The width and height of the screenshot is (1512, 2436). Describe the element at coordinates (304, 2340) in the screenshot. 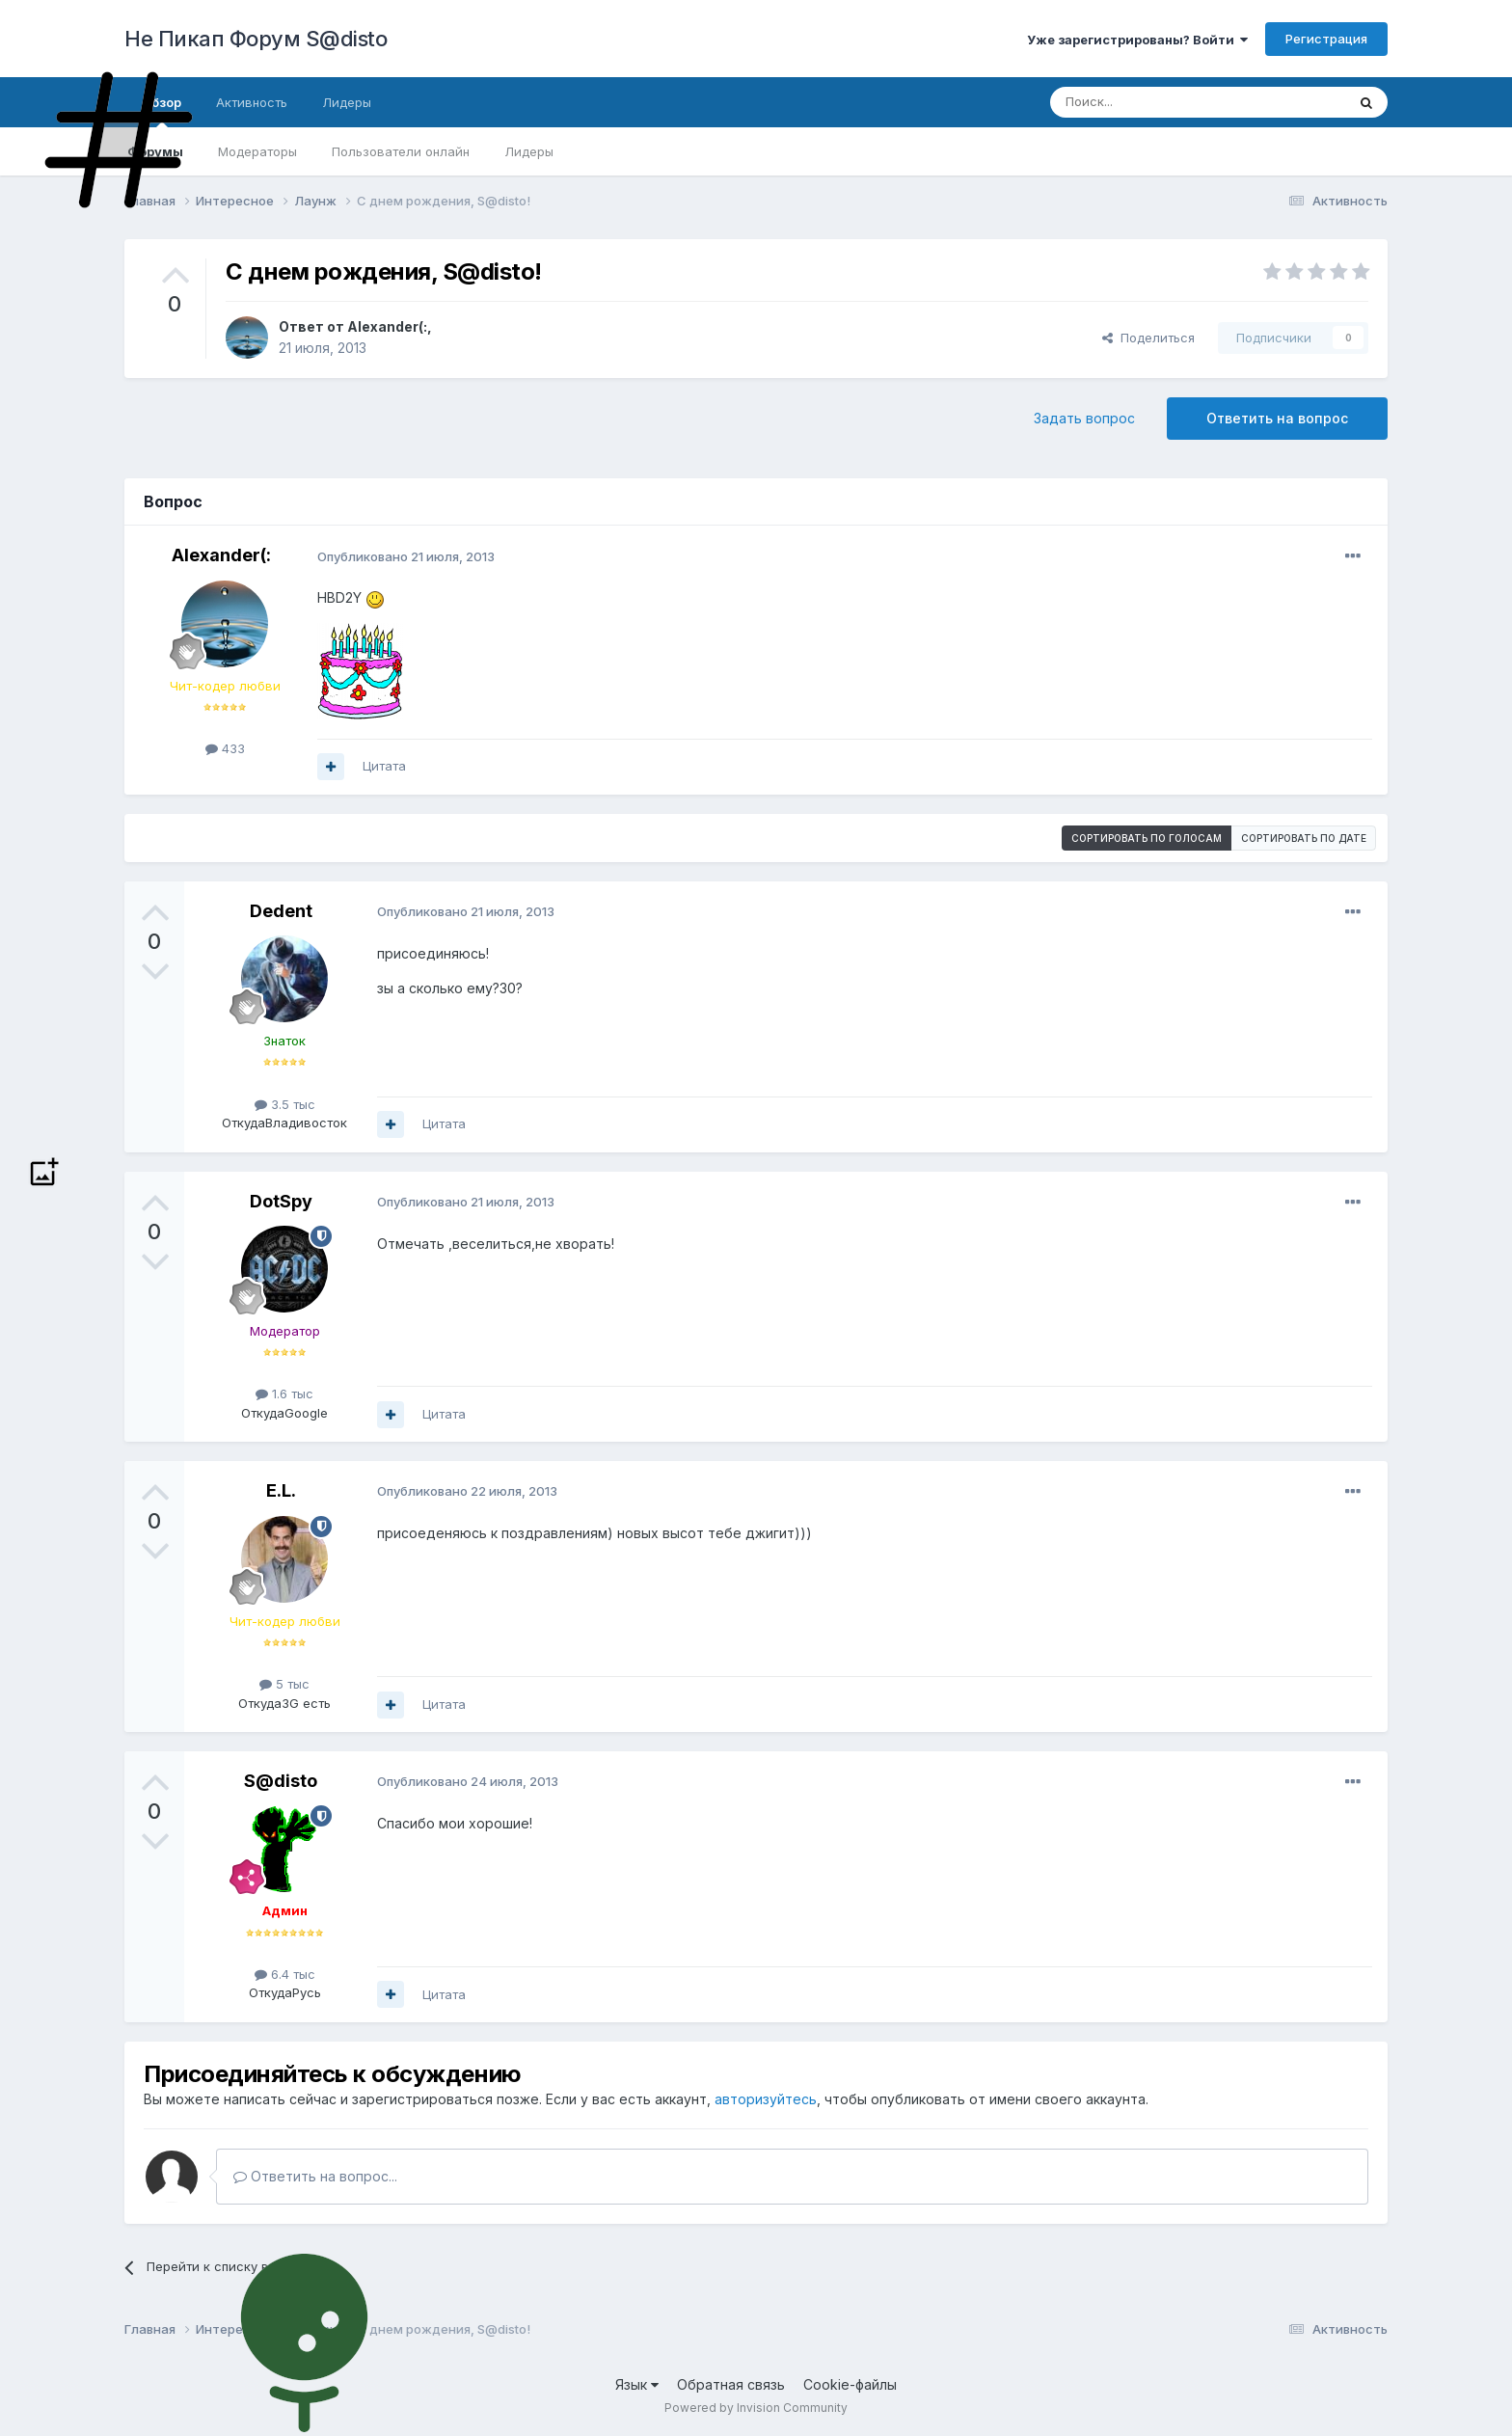

I see `access golf or sports-related features` at that location.